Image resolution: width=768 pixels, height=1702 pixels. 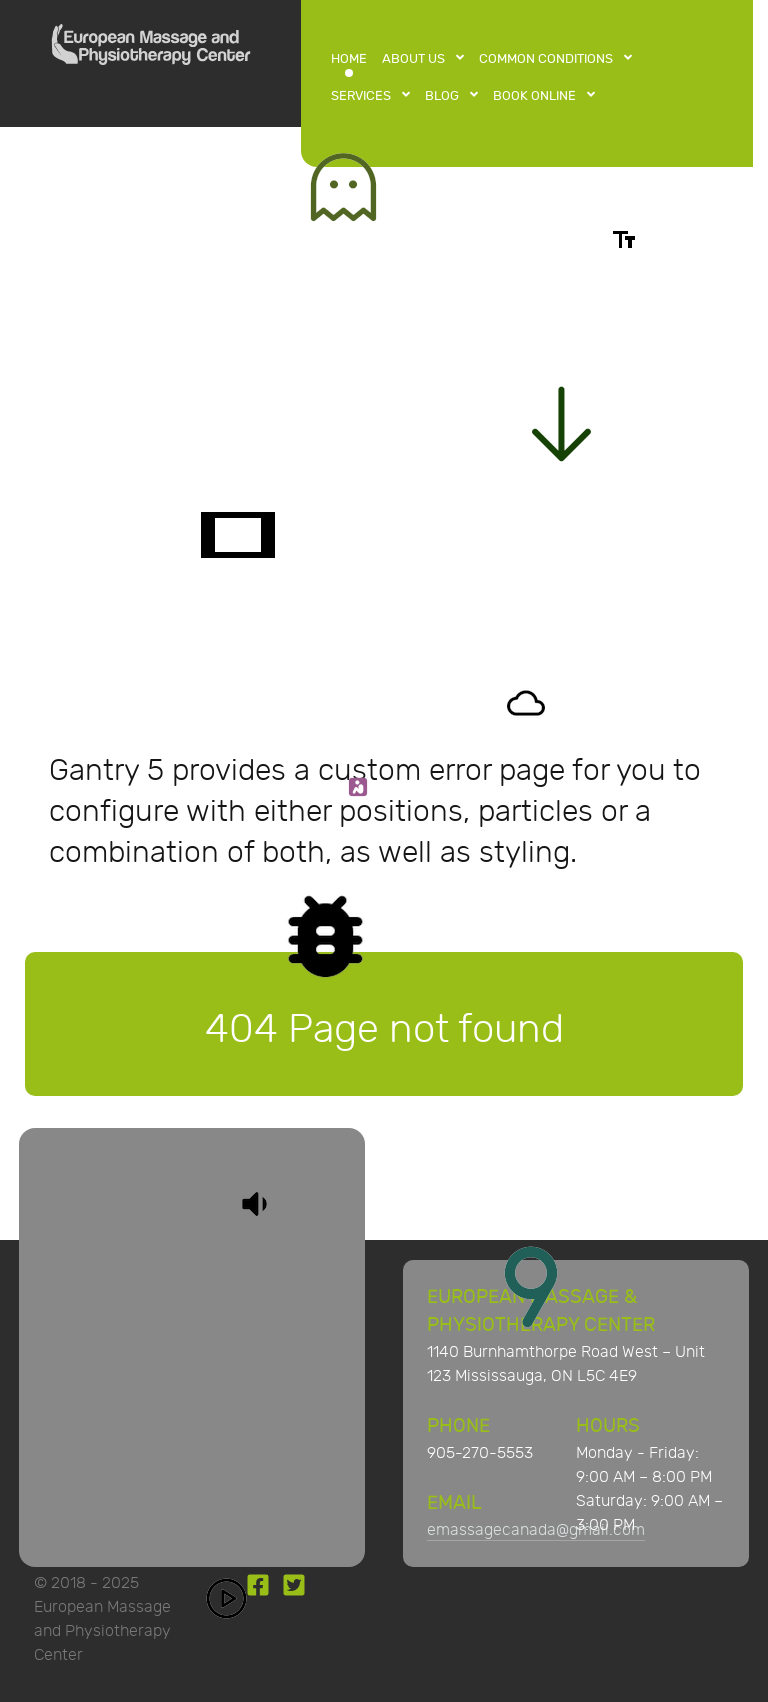 I want to click on indicates a confined space or restricted area, so click(x=358, y=787).